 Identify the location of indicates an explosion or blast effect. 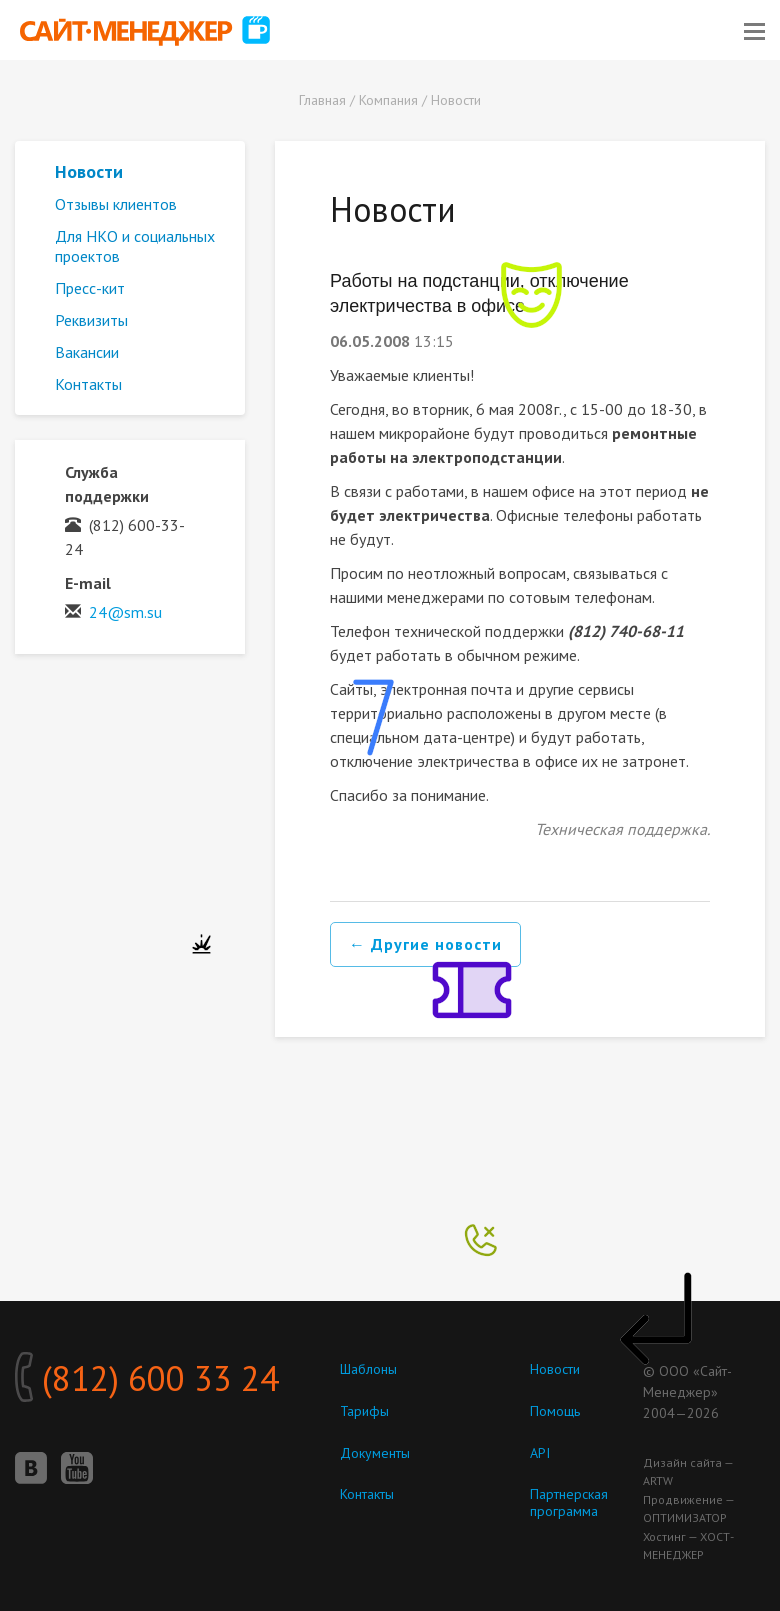
(201, 944).